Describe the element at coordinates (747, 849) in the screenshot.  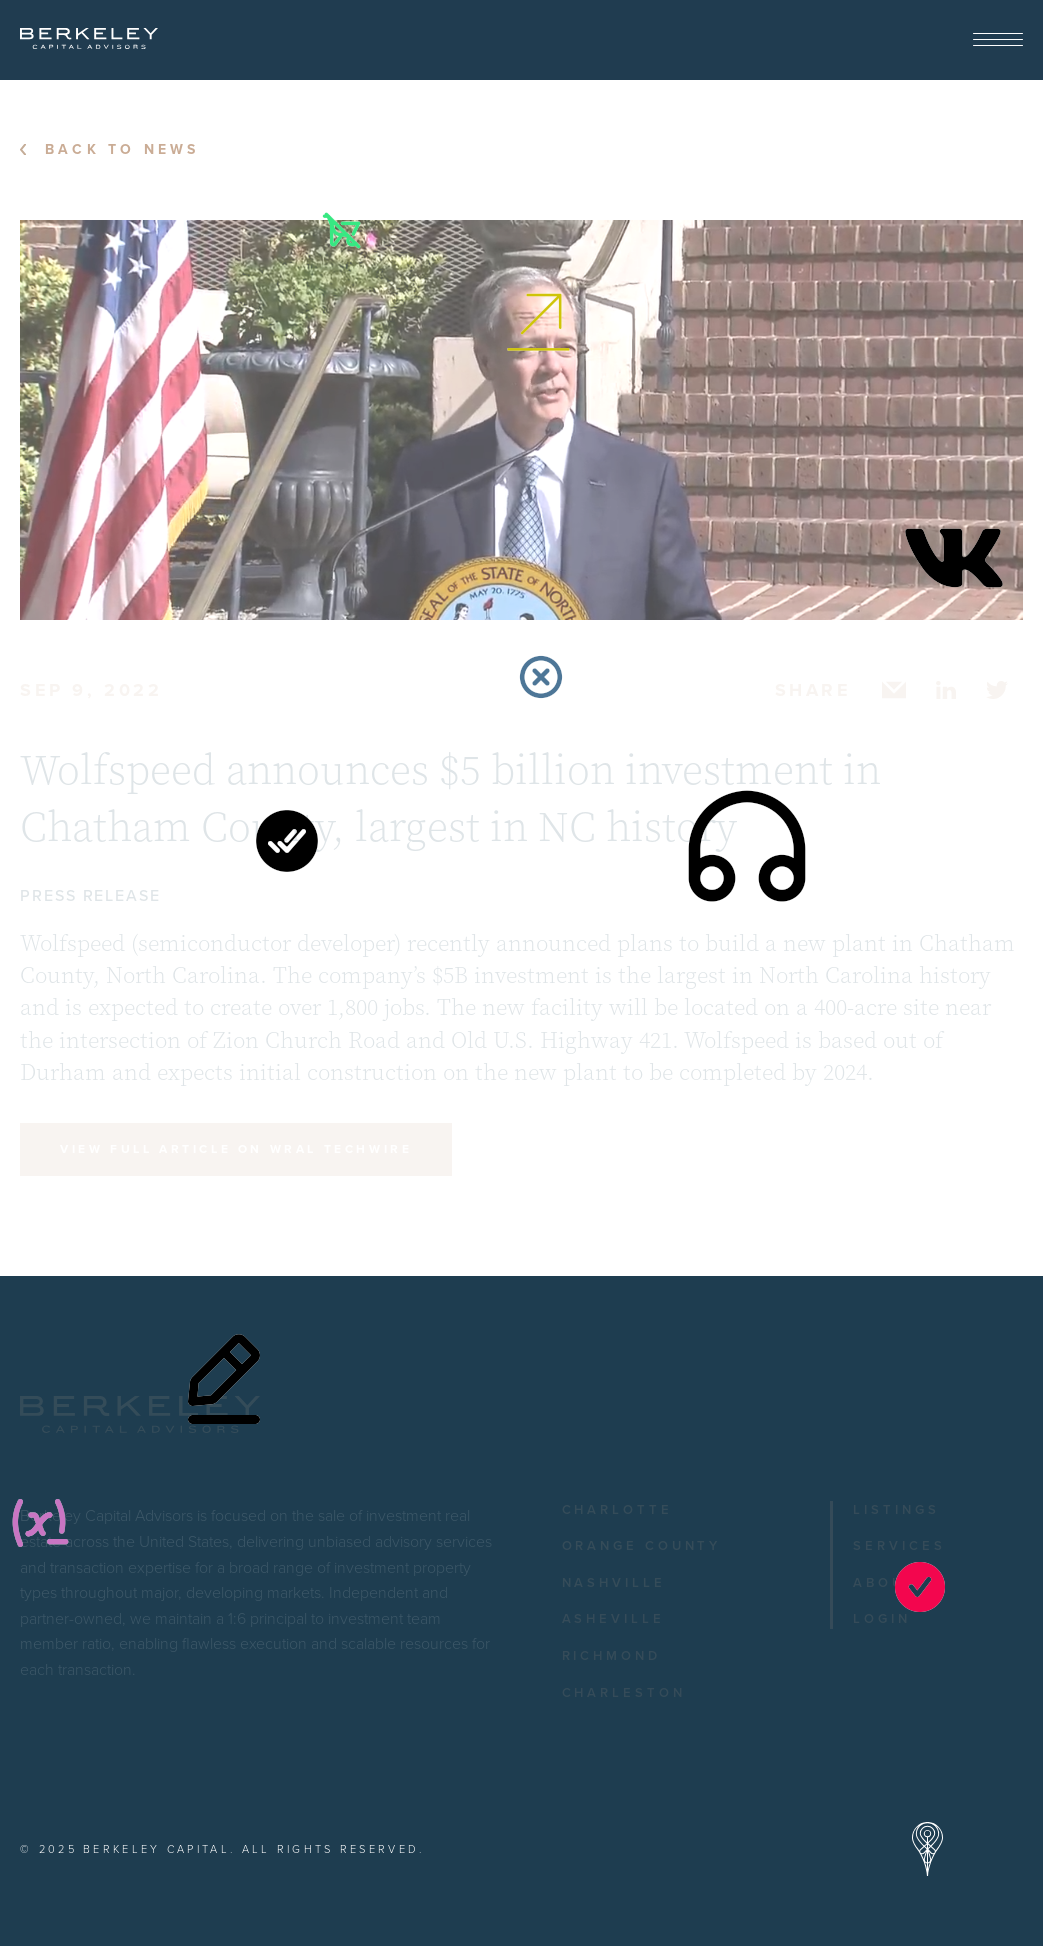
I see `access audio or music settings` at that location.